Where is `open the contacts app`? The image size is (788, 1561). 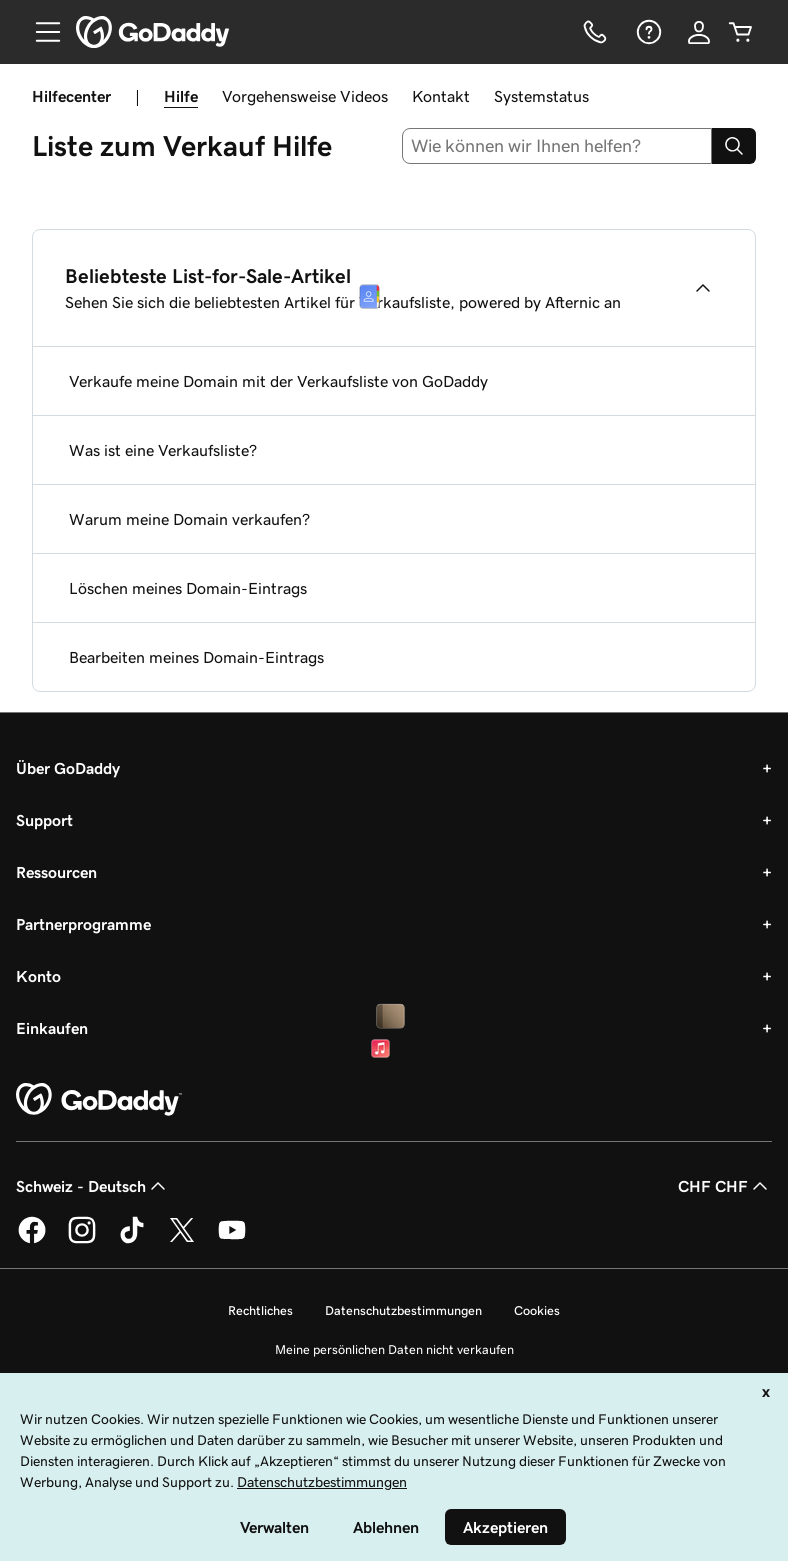 open the contacts app is located at coordinates (369, 296).